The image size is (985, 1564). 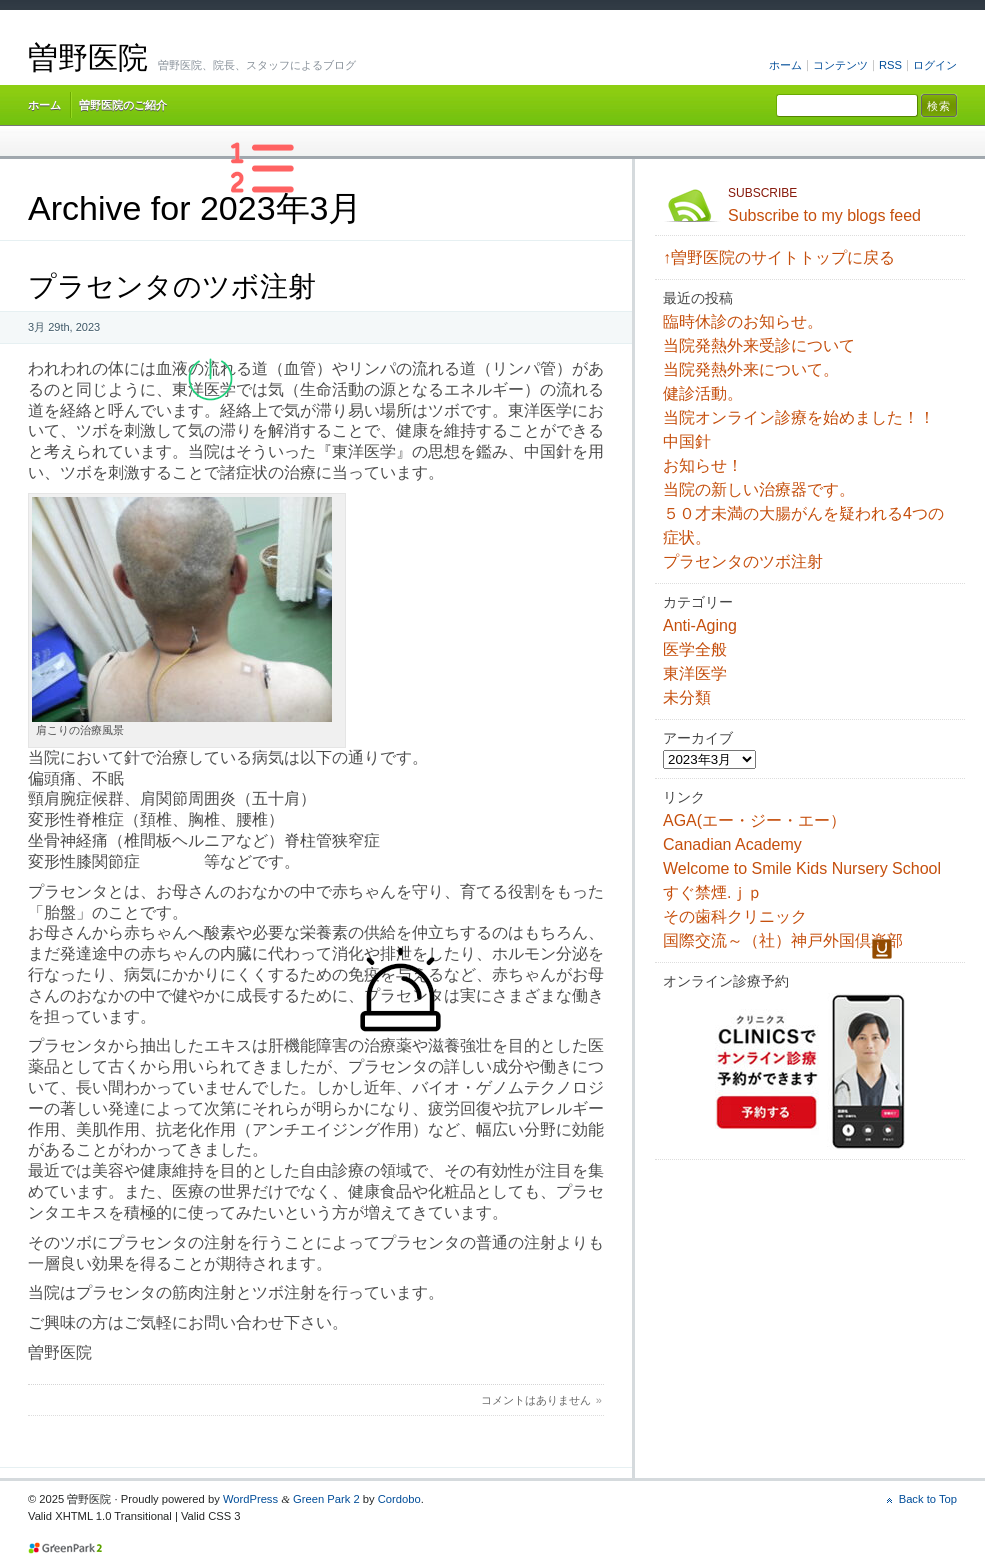 I want to click on turn device on or off, so click(x=210, y=378).